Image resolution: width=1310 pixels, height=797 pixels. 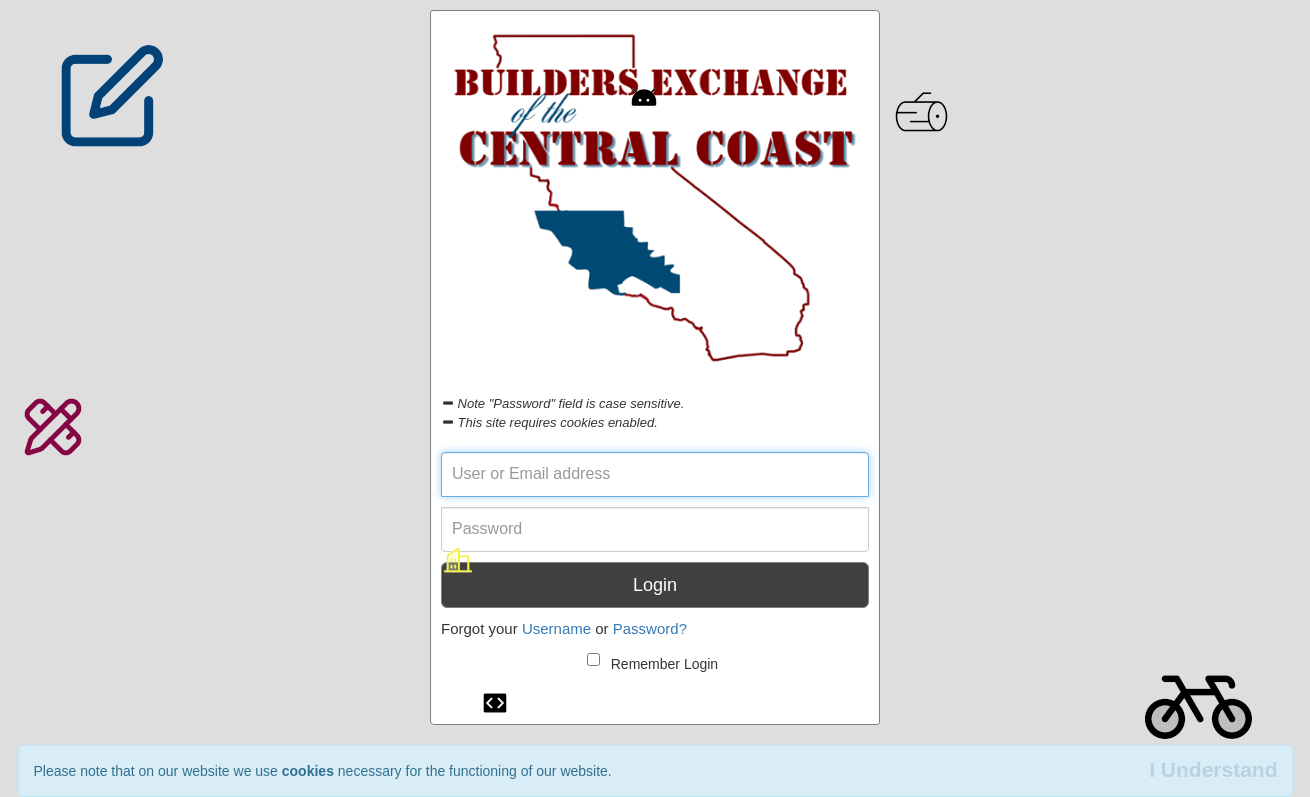 I want to click on access bike-sharing or cycling services, so click(x=1198, y=705).